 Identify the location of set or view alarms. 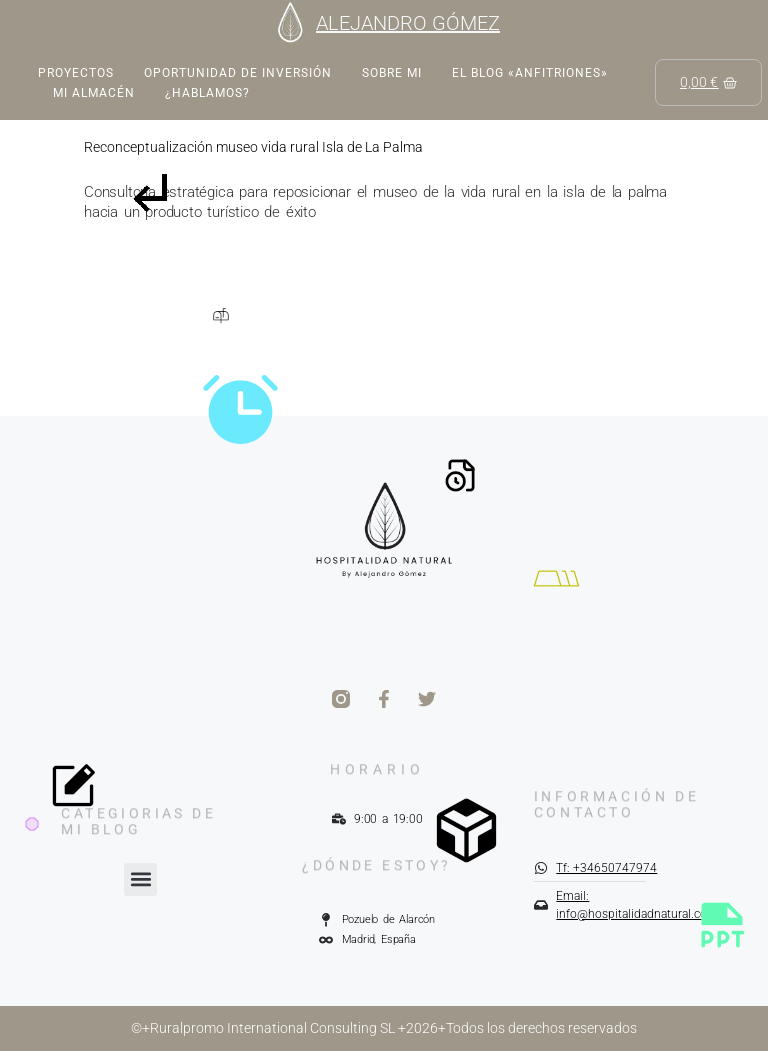
(240, 409).